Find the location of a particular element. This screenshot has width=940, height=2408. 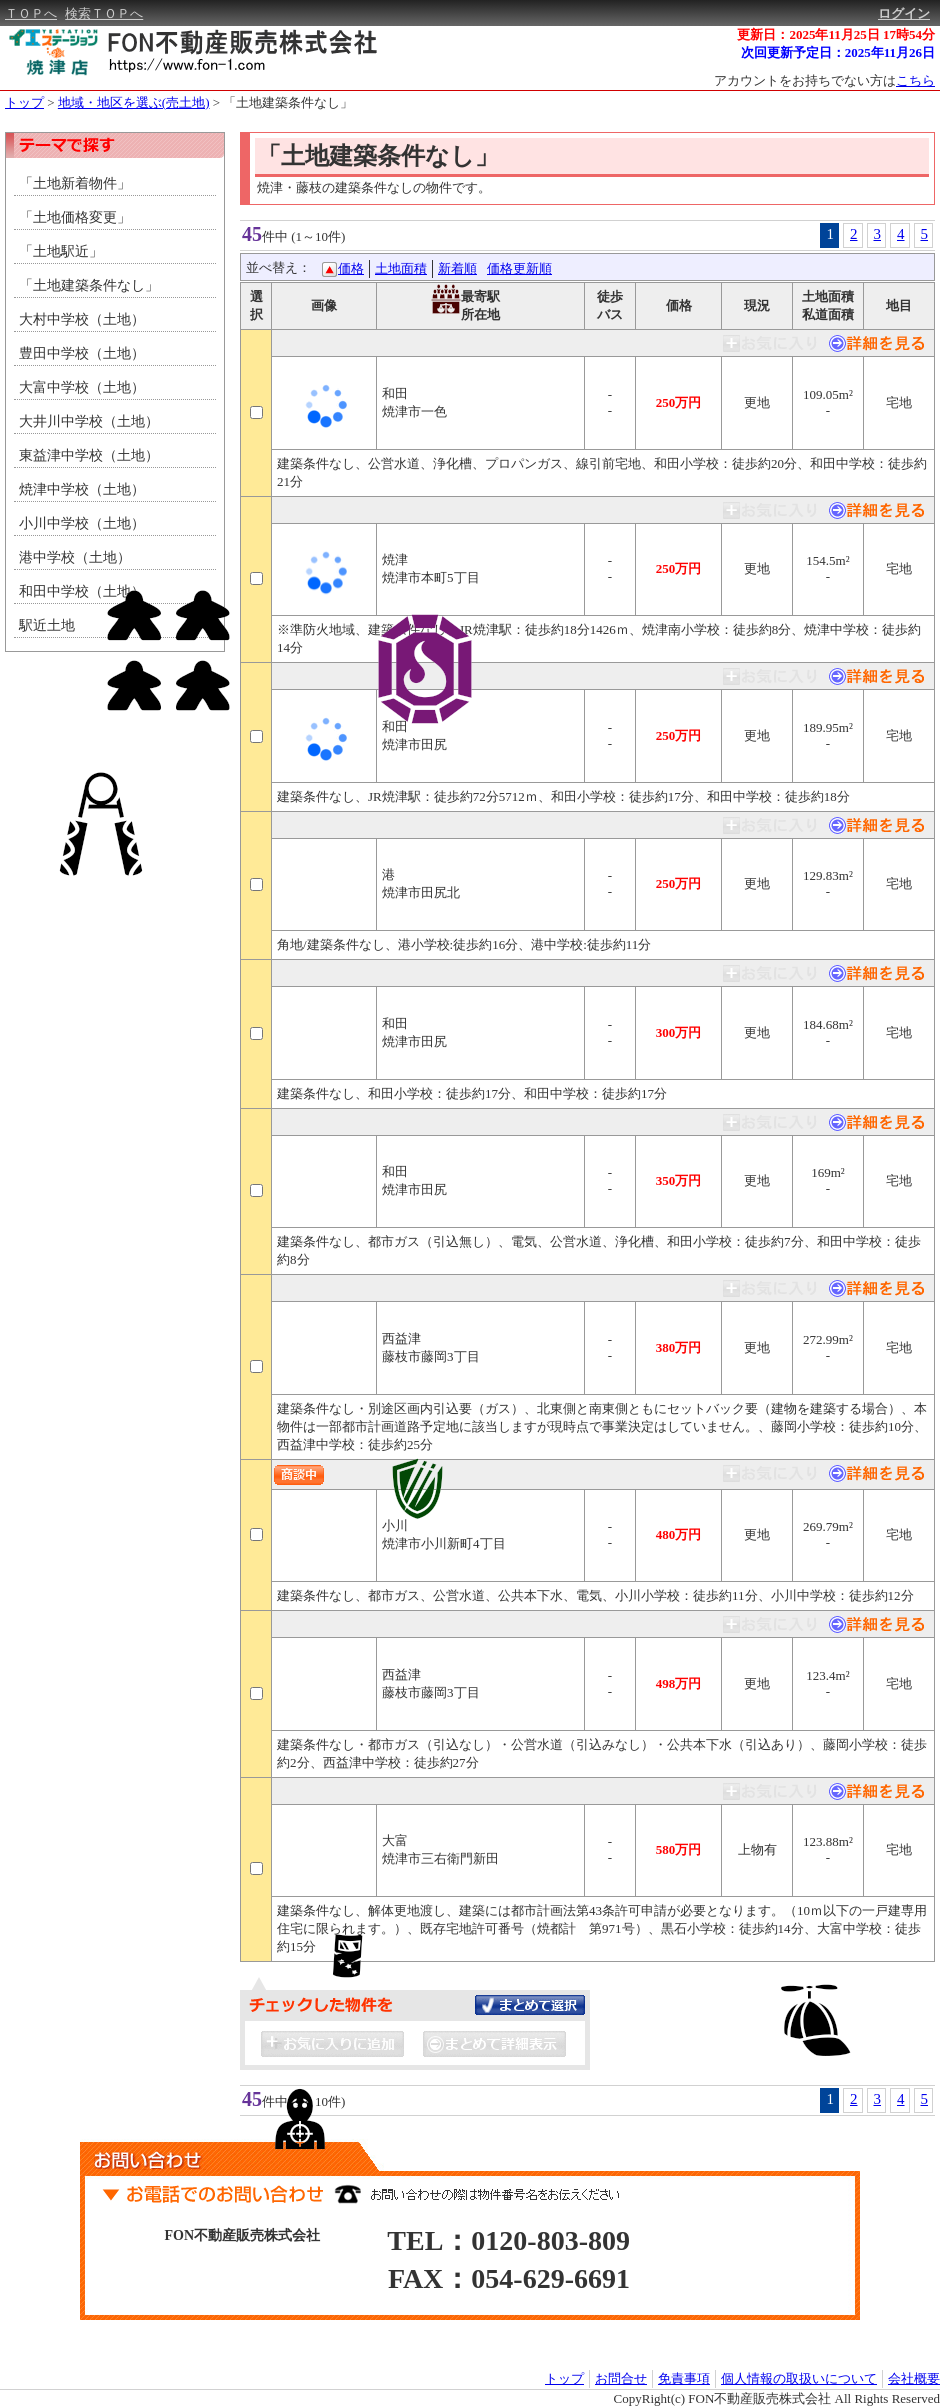

target or aim at an enemy is located at coordinates (300, 2119).